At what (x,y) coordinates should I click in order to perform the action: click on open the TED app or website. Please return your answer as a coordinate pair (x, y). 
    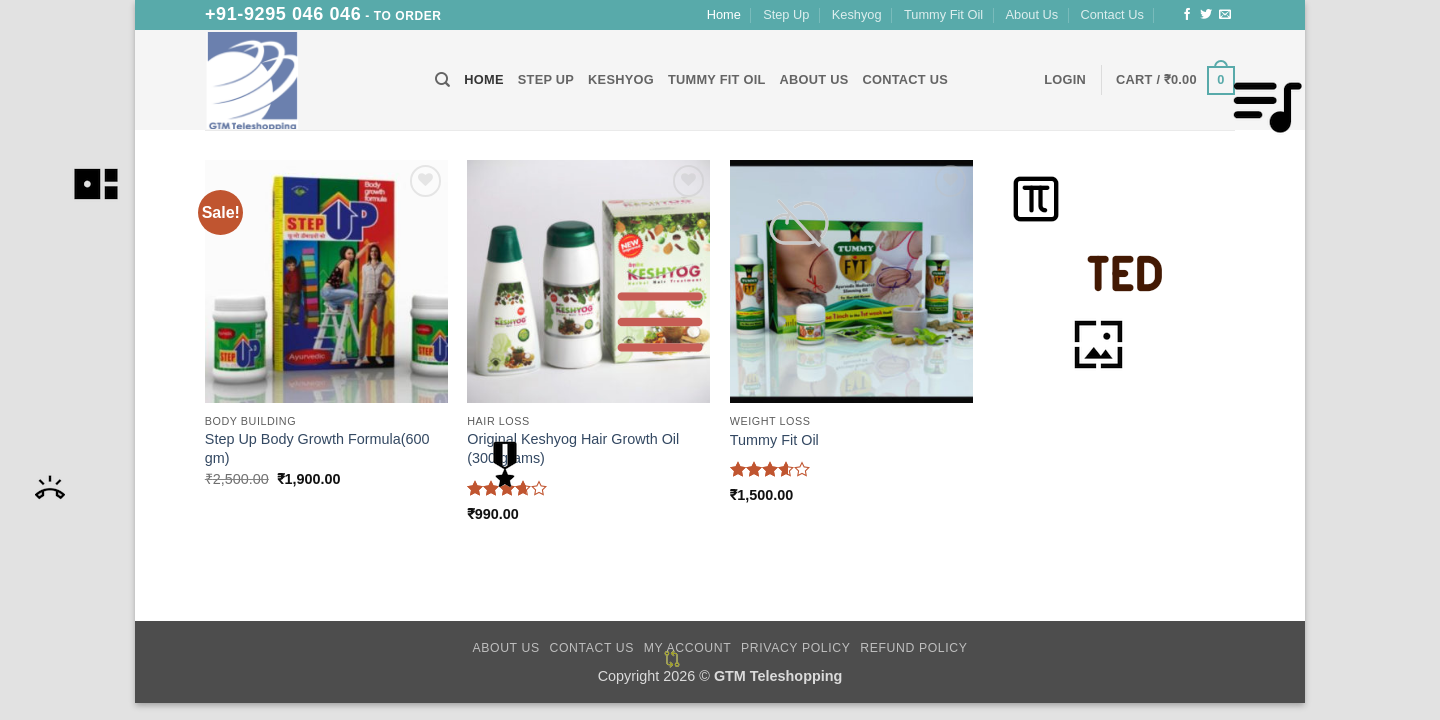
    Looking at the image, I should click on (1126, 273).